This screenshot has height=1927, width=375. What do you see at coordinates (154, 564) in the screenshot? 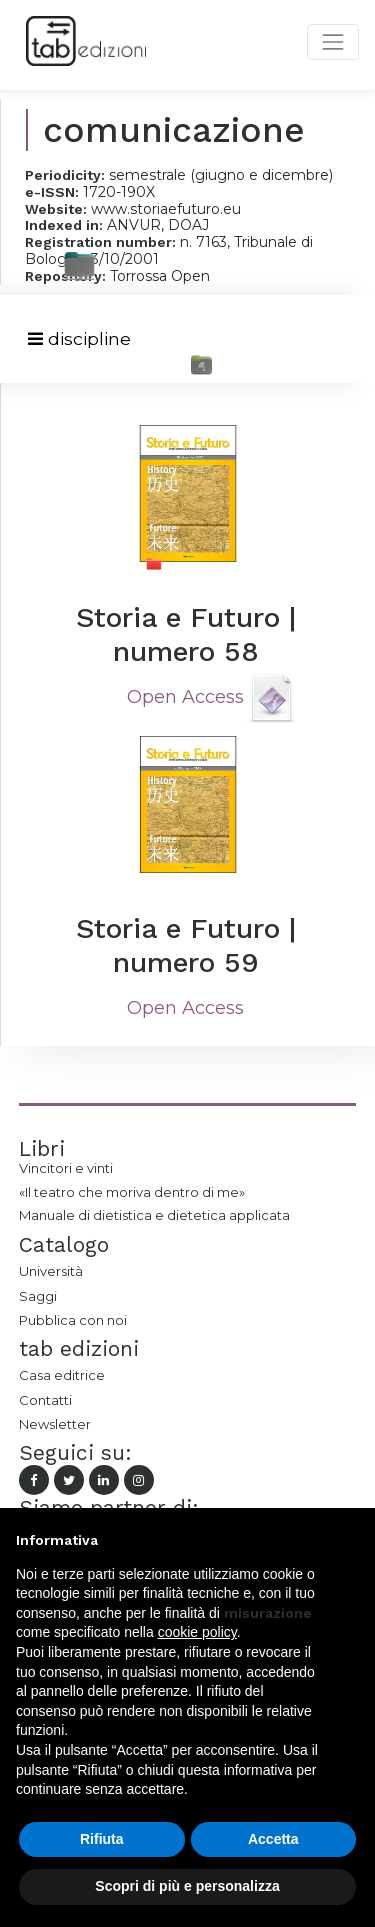
I see `access public or shared folder` at bounding box center [154, 564].